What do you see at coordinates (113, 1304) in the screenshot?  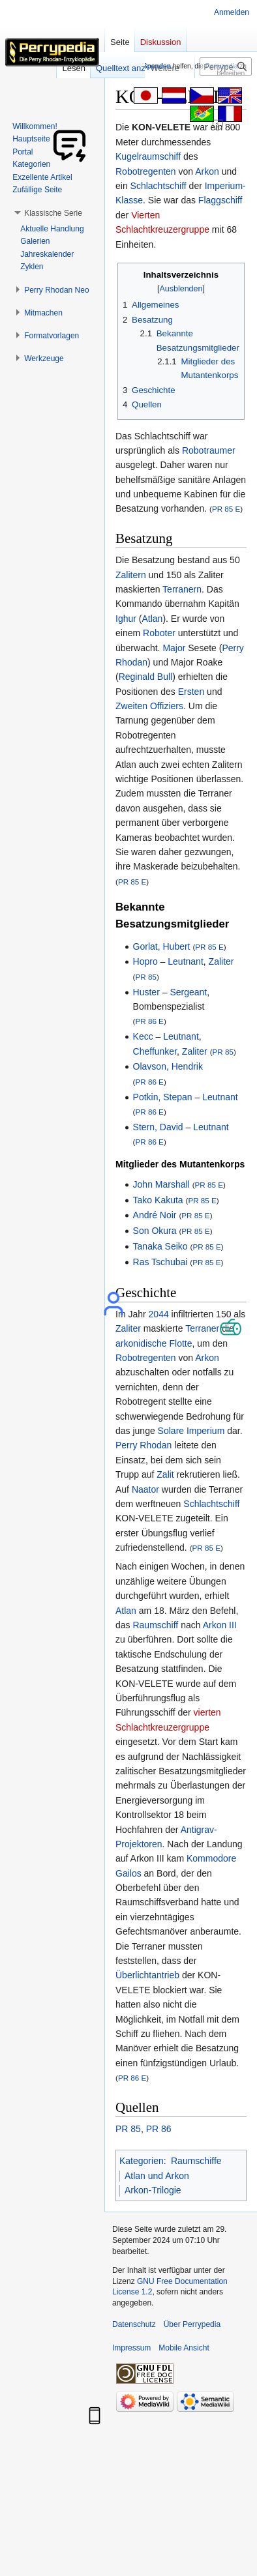 I see `view your profile` at bounding box center [113, 1304].